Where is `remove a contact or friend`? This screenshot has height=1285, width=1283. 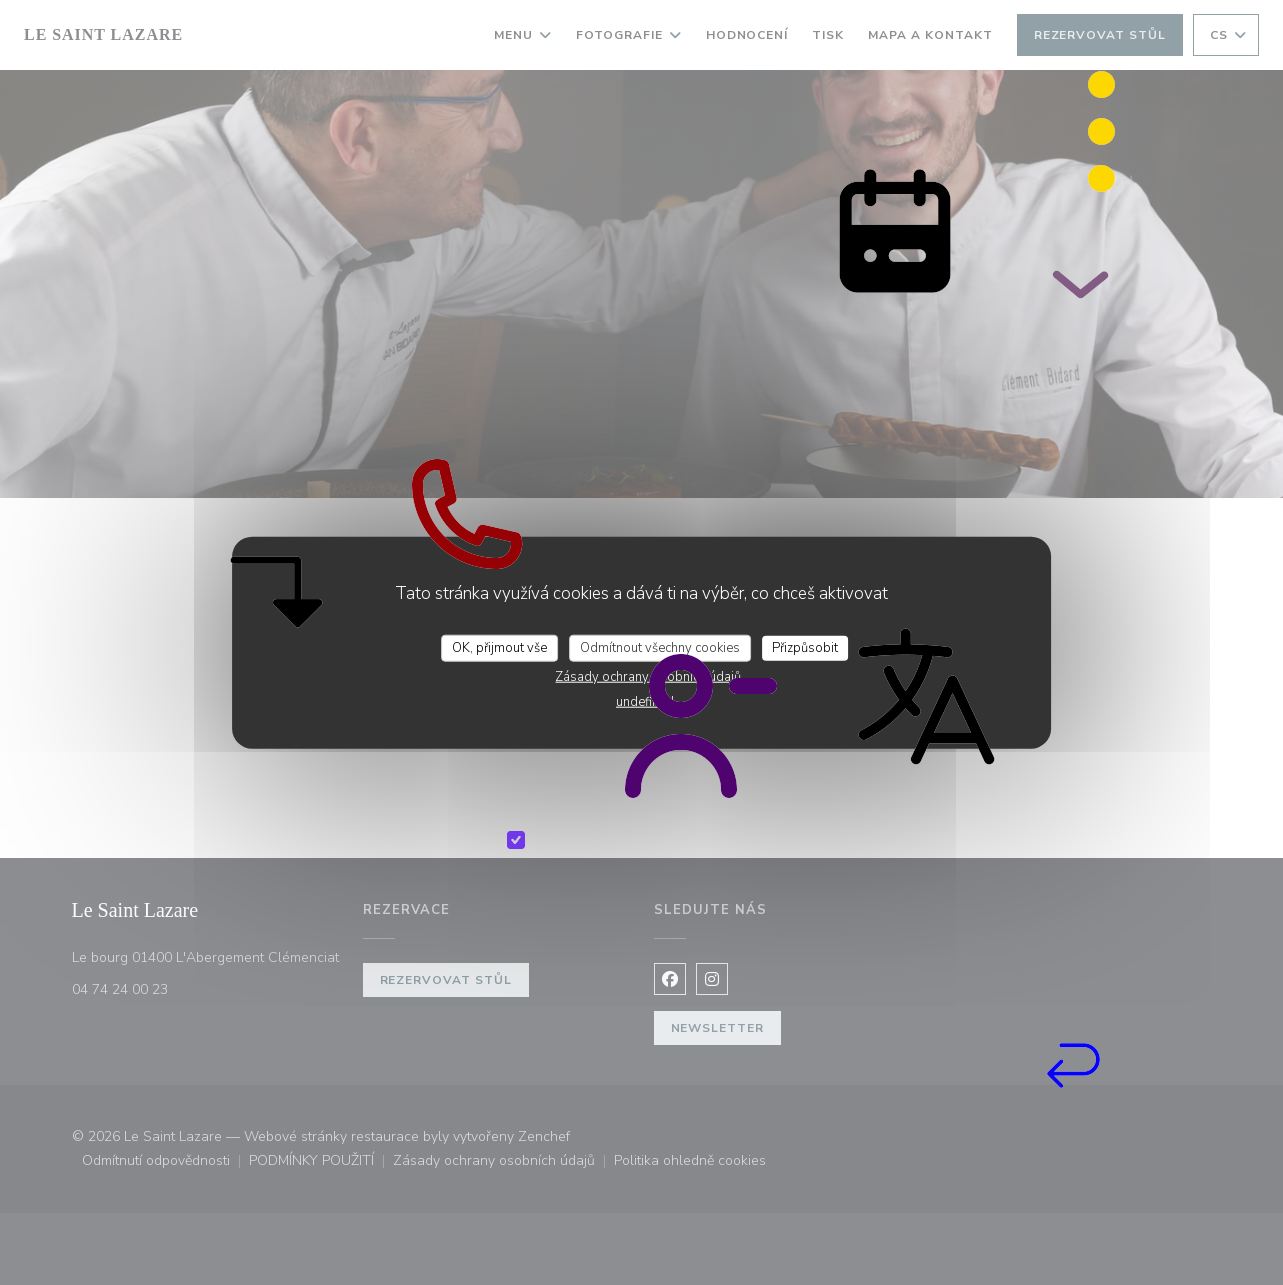
remove a contact or friend is located at coordinates (697, 726).